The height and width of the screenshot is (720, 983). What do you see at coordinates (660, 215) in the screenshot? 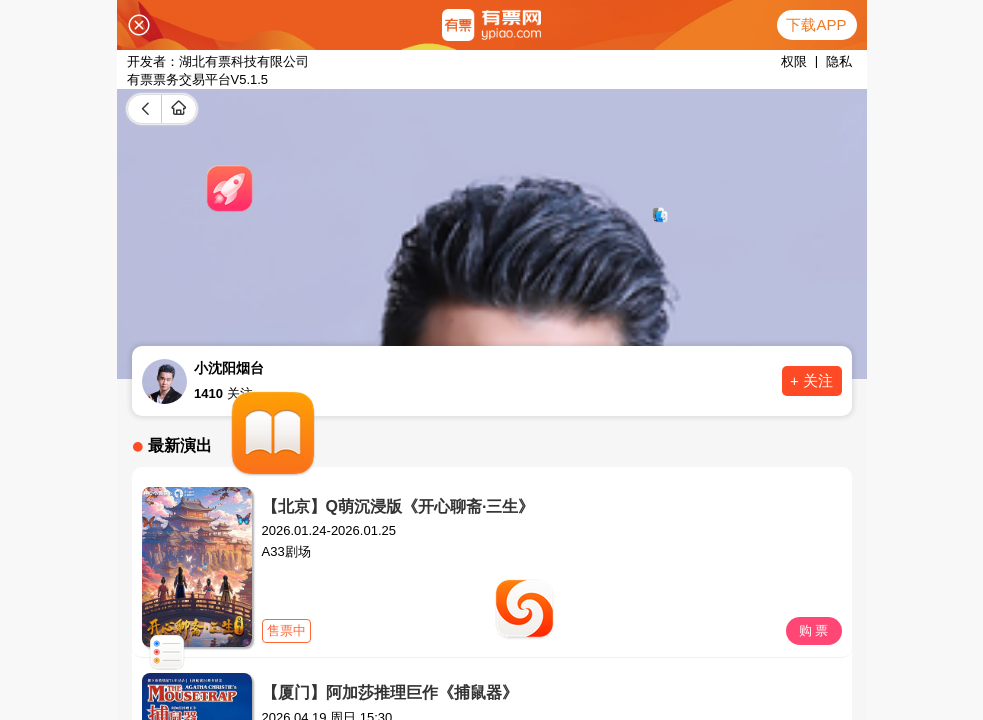
I see `launch migration assistant to transfer data from another mac` at bounding box center [660, 215].